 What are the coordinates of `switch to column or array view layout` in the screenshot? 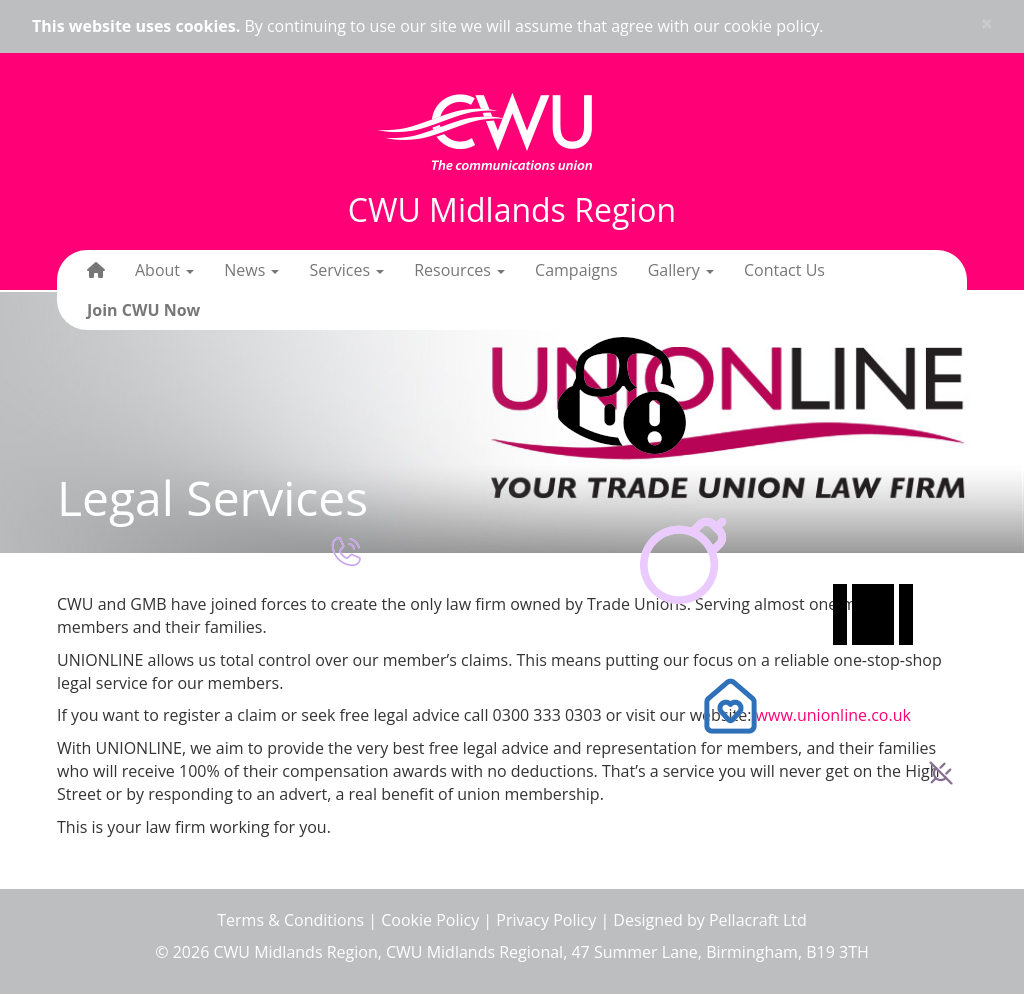 It's located at (870, 616).